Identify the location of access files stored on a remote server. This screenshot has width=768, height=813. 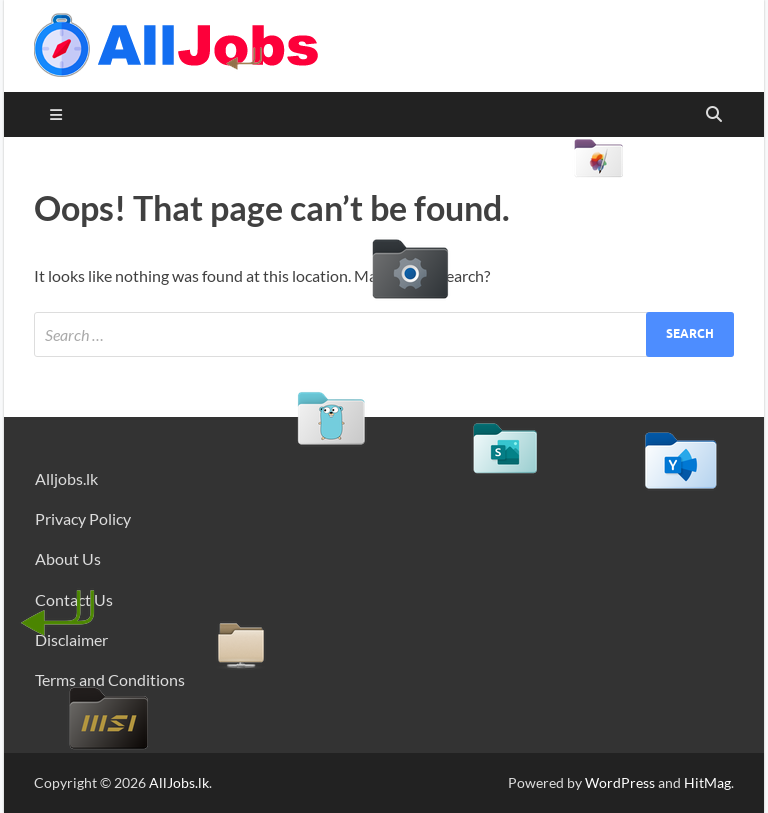
(241, 647).